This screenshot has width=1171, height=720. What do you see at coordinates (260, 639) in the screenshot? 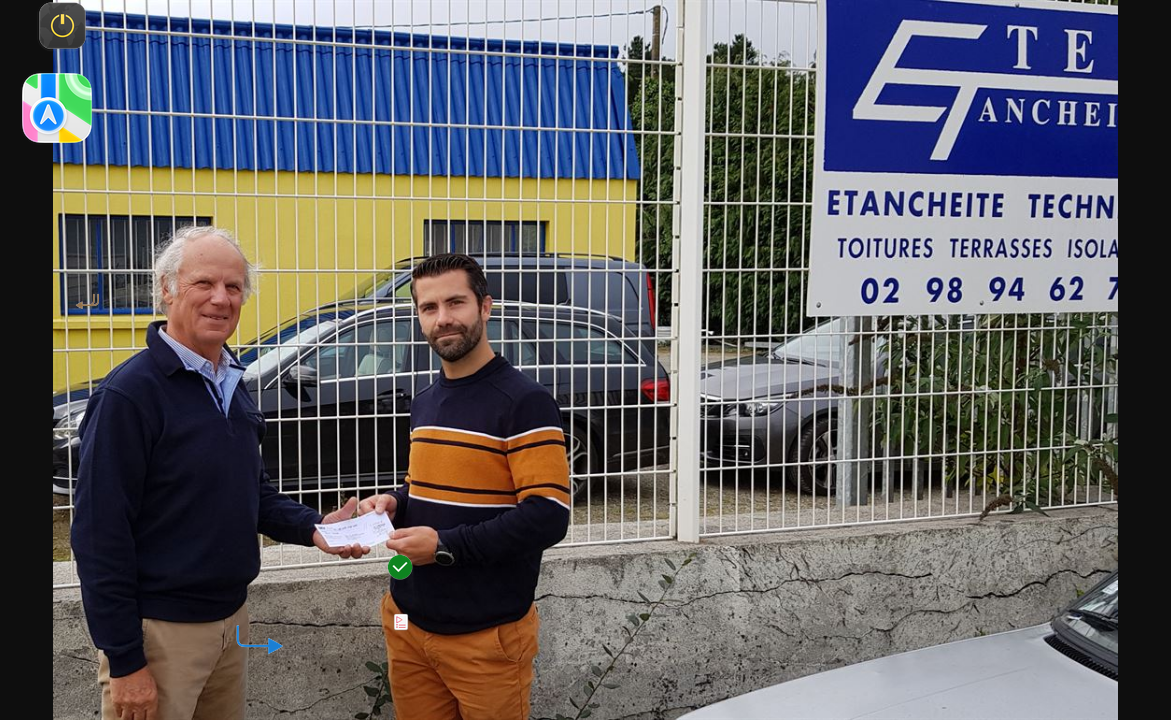
I see `forward an email message` at bounding box center [260, 639].